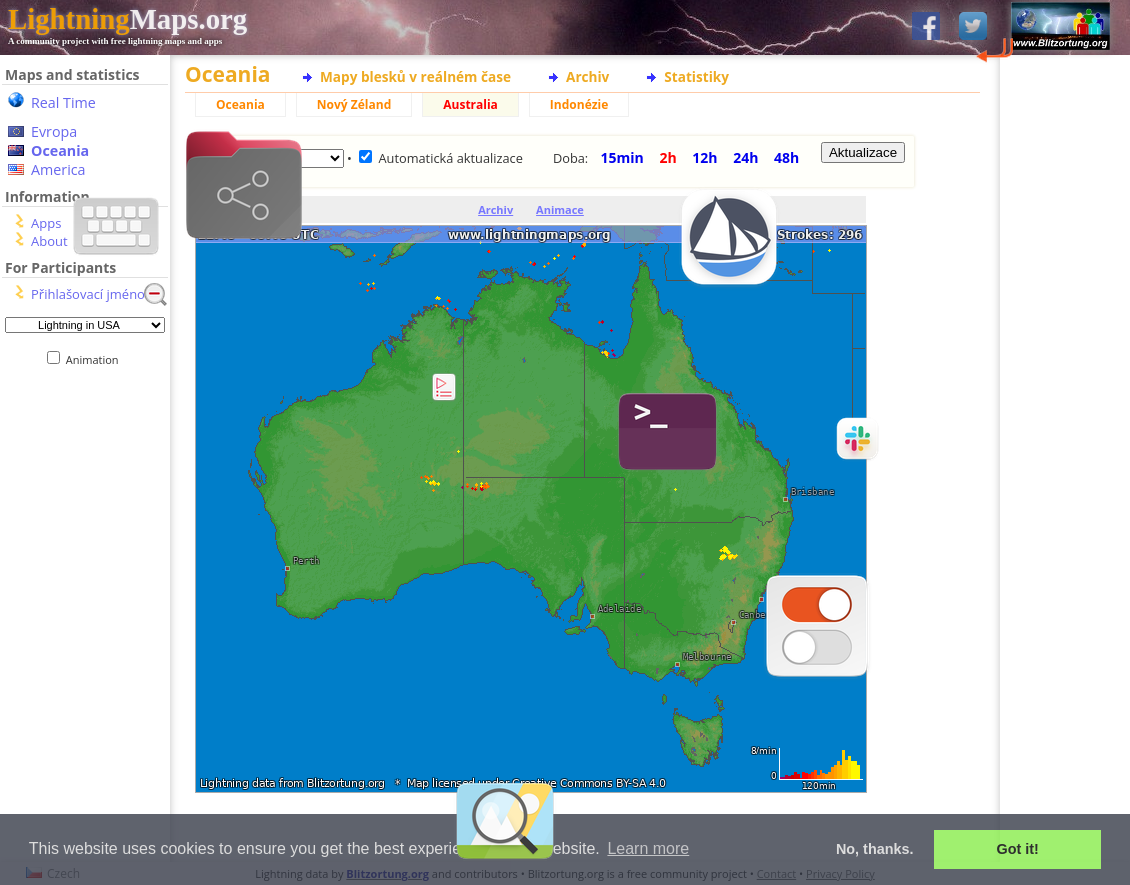  Describe the element at coordinates (244, 185) in the screenshot. I see `open your public shared folder` at that location.